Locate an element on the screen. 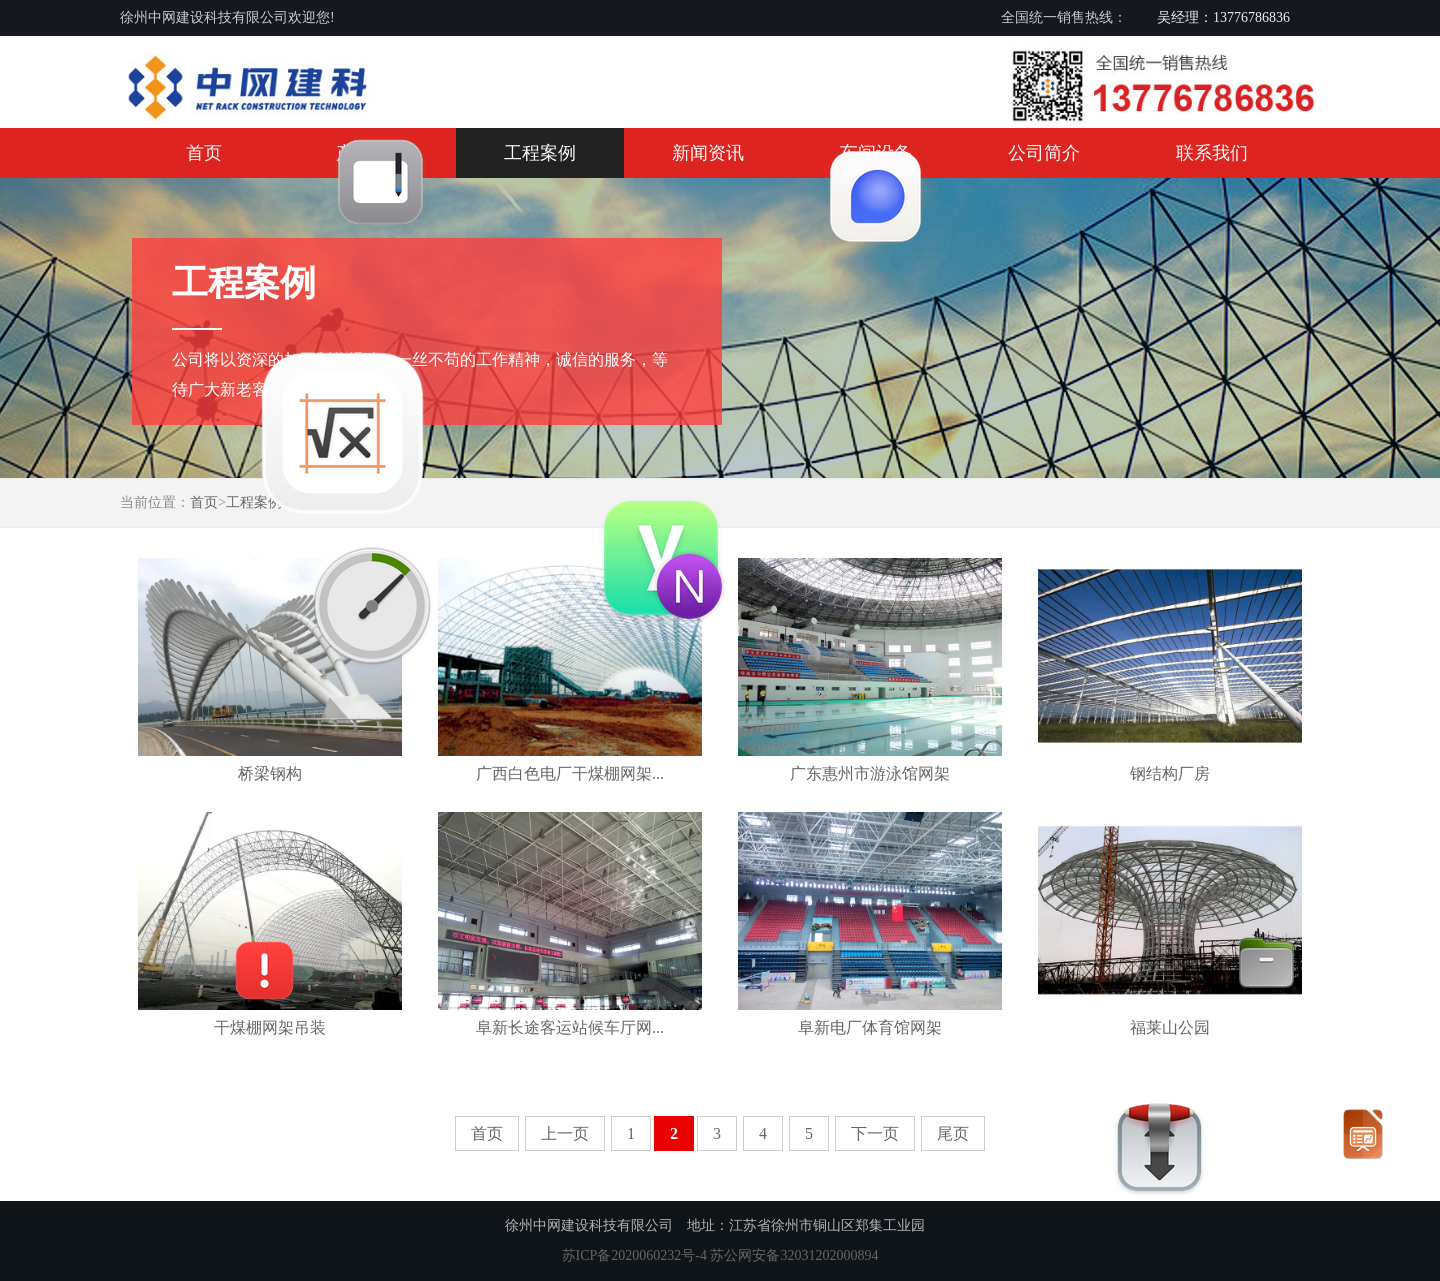 The image size is (1440, 1281). open transmission torrent client is located at coordinates (1159, 1149).